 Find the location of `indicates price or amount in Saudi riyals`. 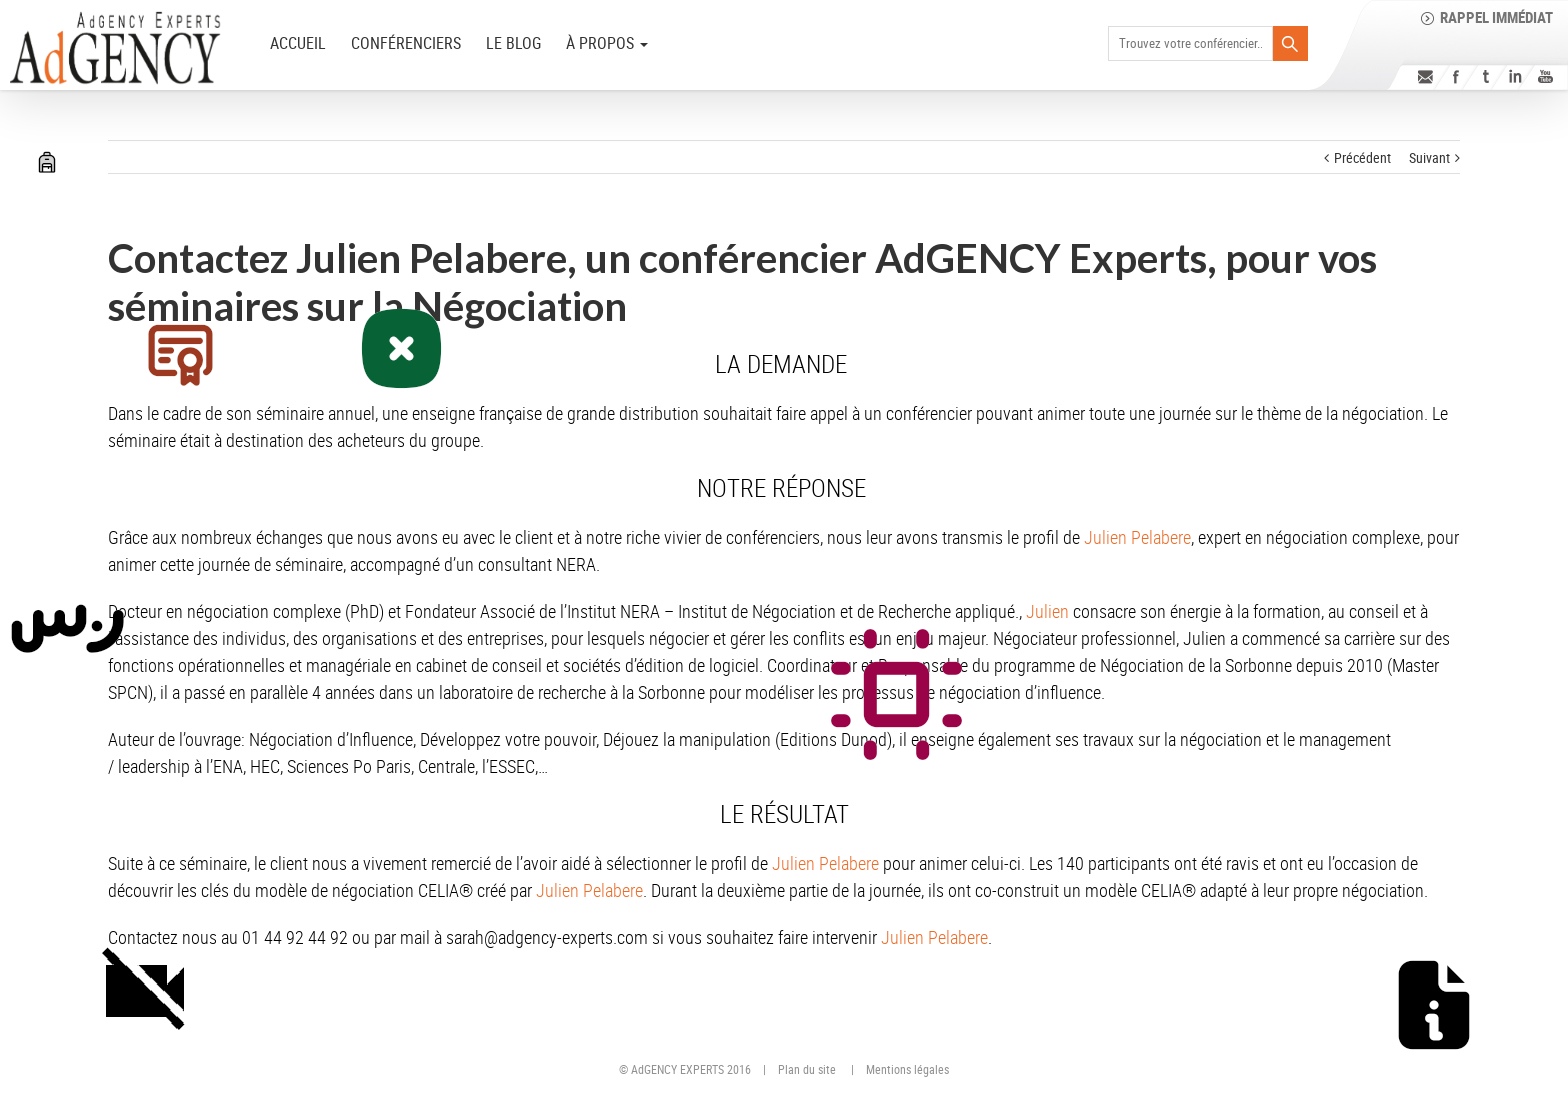

indicates price or amount in Saudi riyals is located at coordinates (65, 626).